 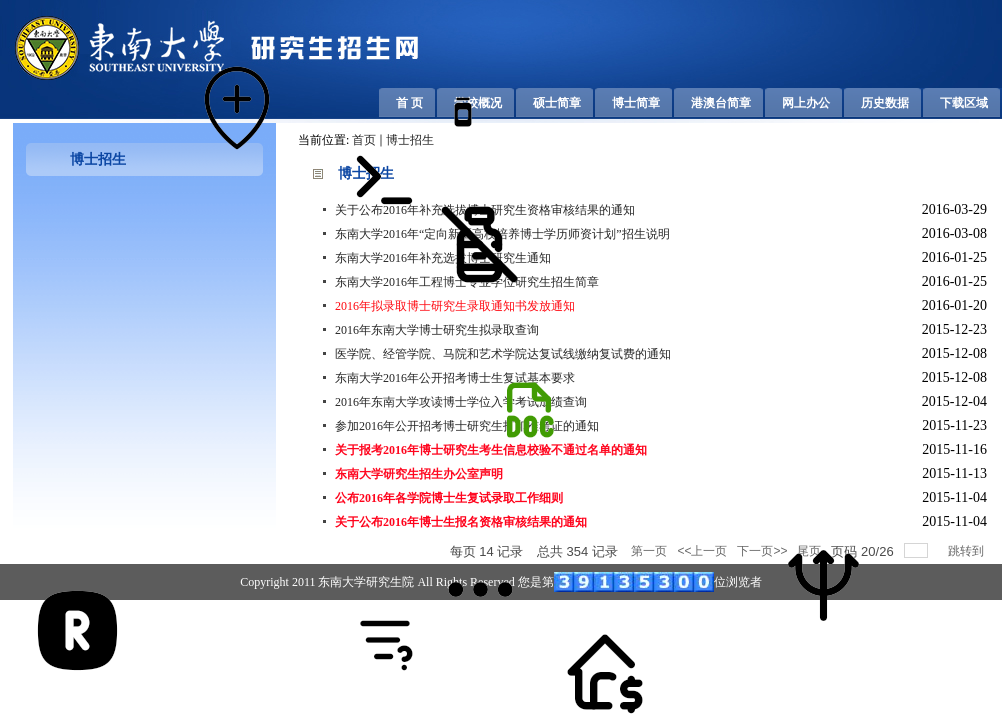 What do you see at coordinates (384, 176) in the screenshot?
I see `open terminal or command line interface` at bounding box center [384, 176].